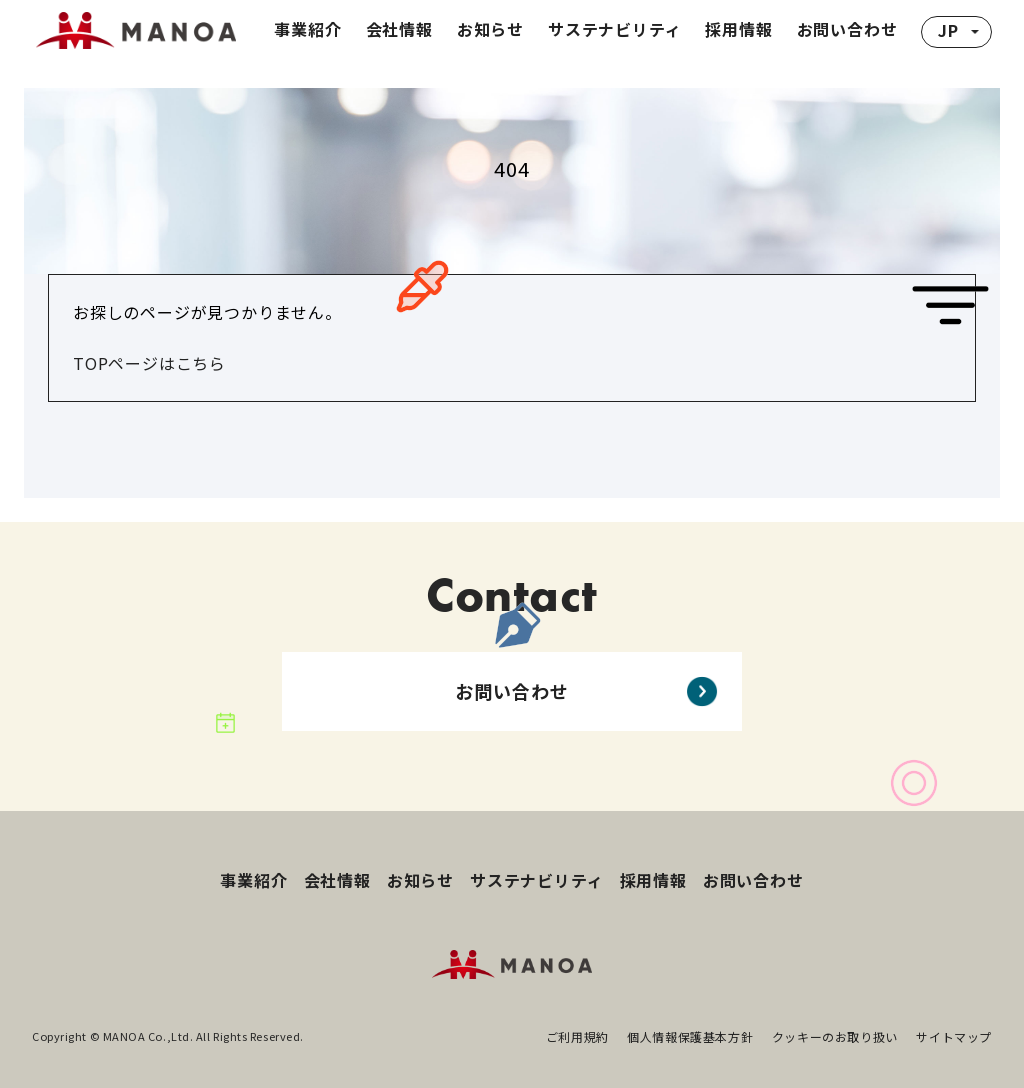 Image resolution: width=1024 pixels, height=1088 pixels. I want to click on access drawing or illustration tools, so click(515, 628).